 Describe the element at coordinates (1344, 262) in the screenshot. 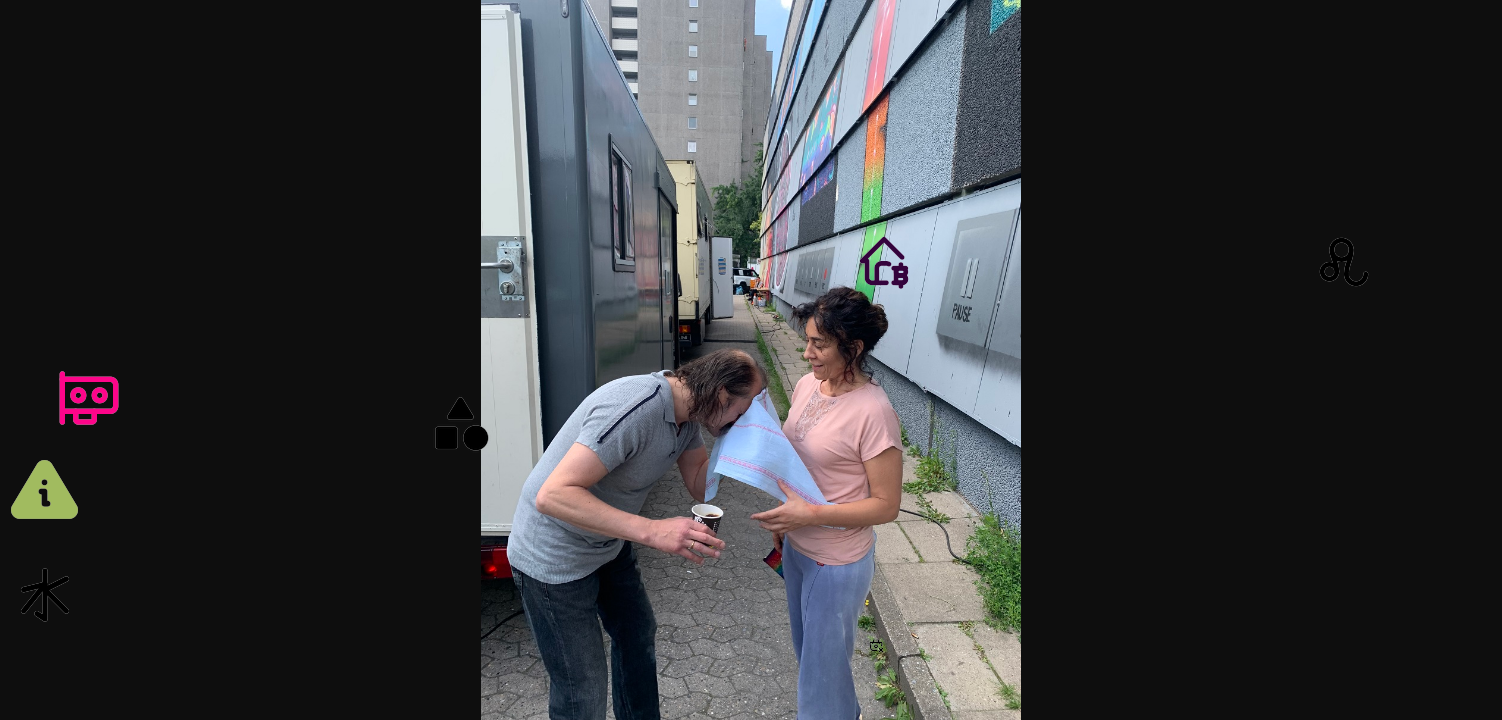

I see `indicates leo zodiac sign` at that location.